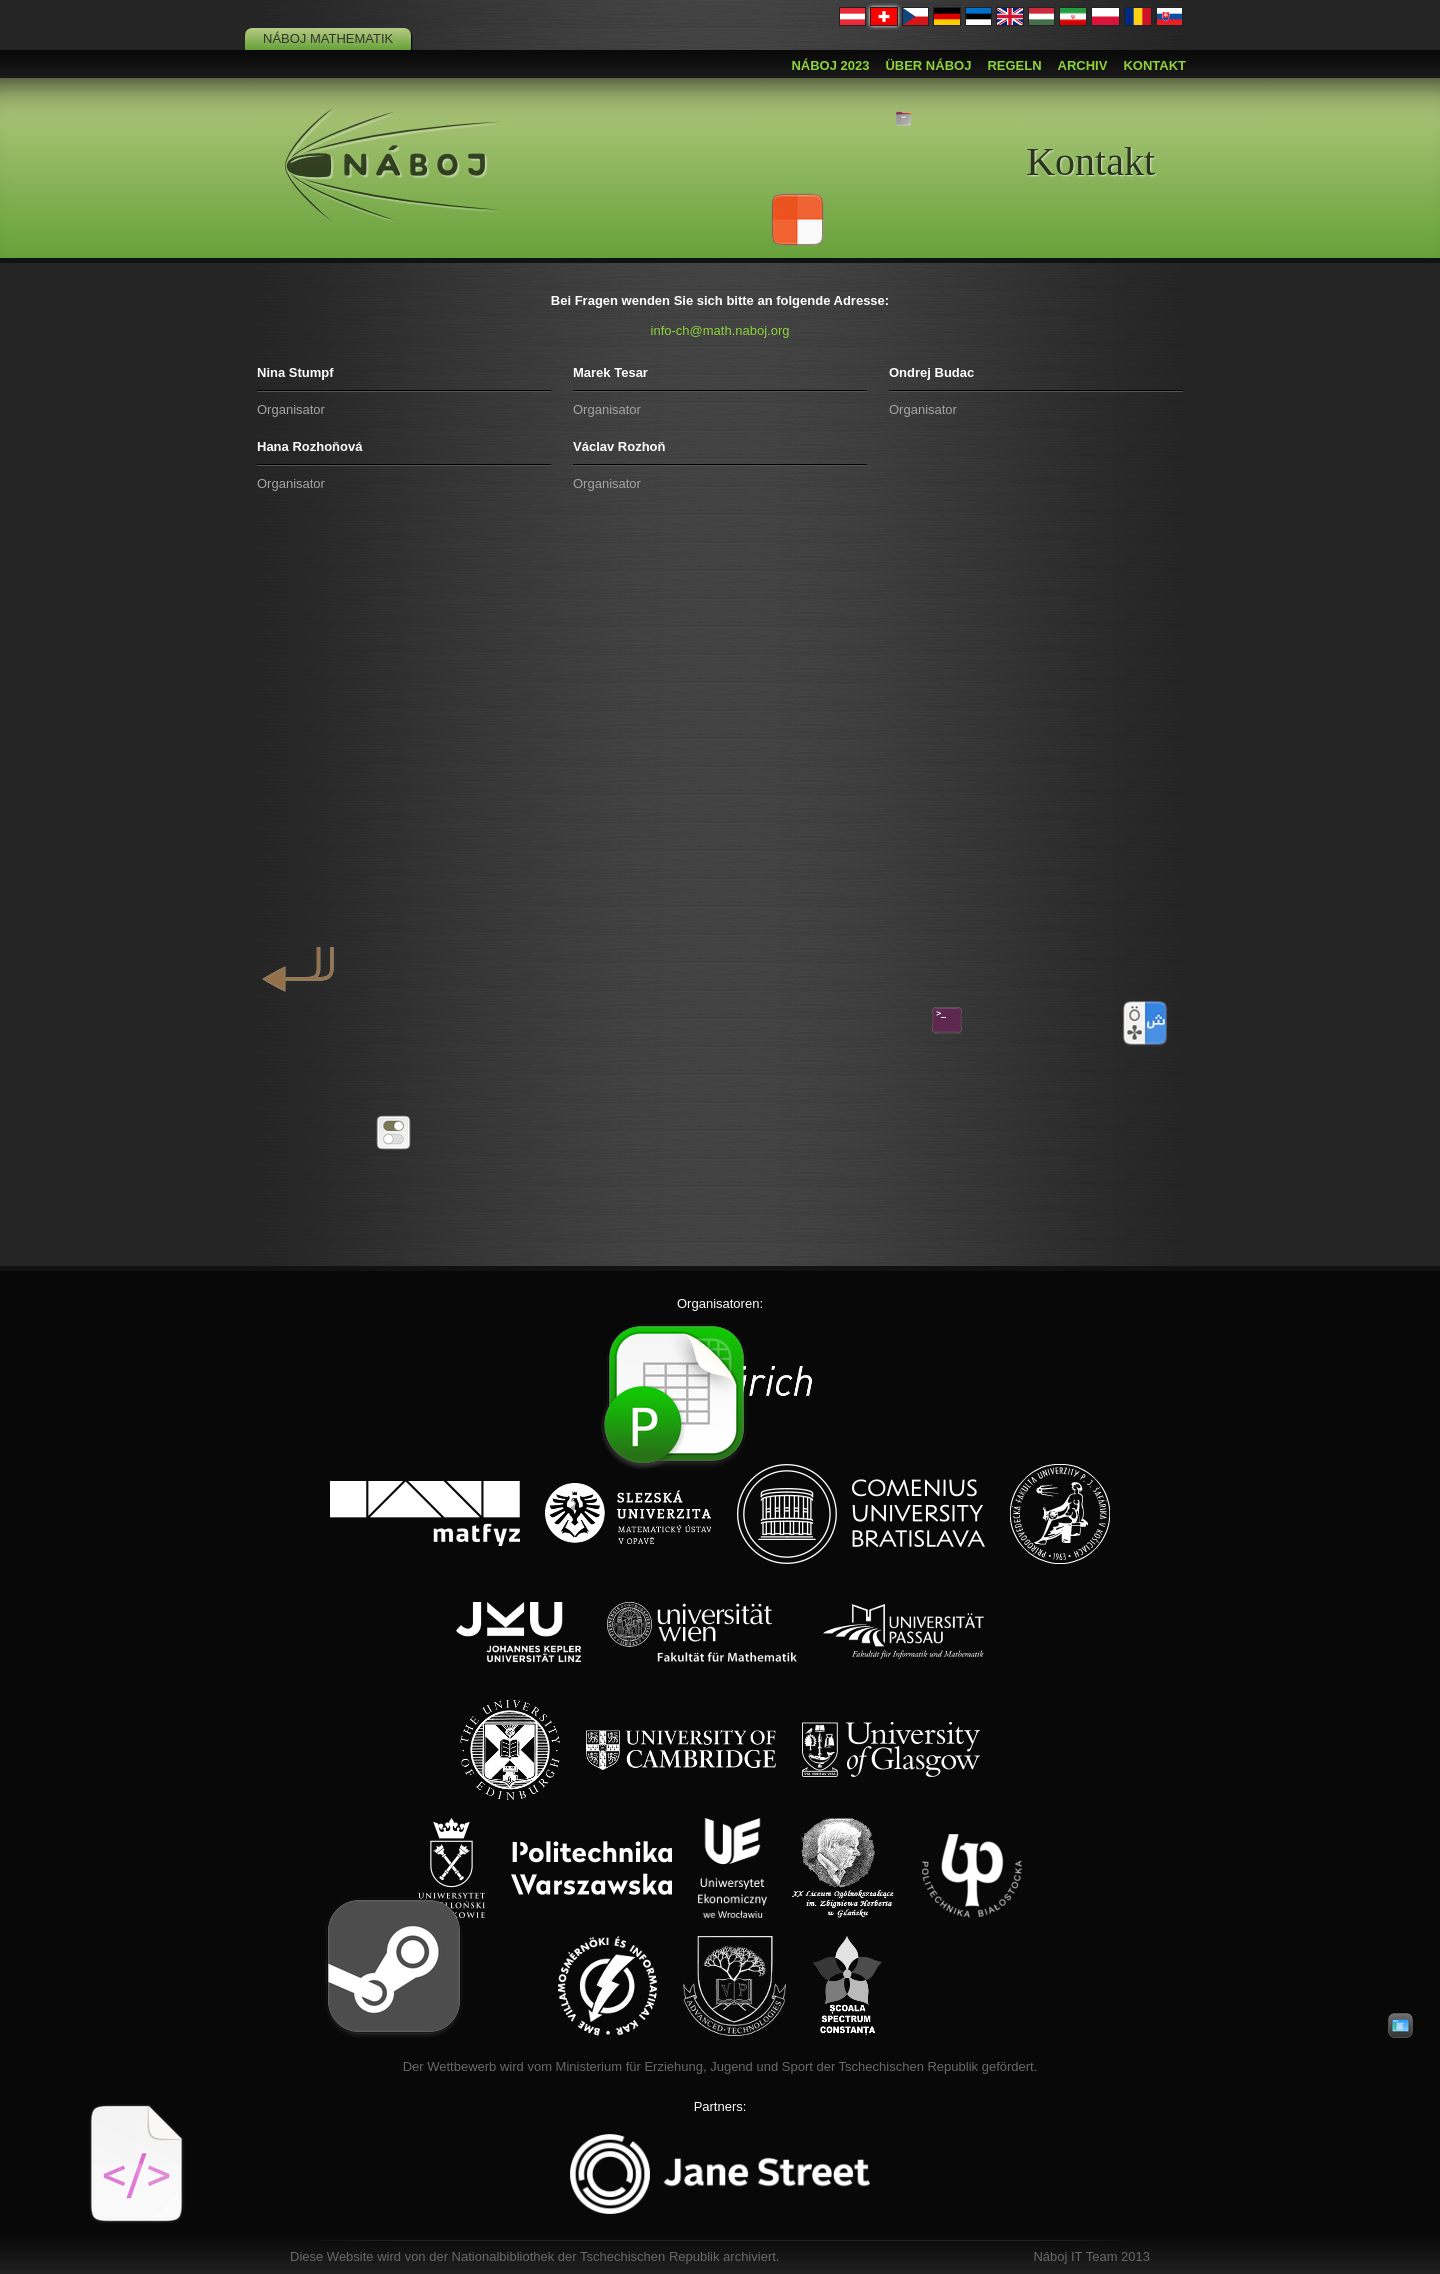  What do you see at coordinates (676, 1393) in the screenshot?
I see `open FreeOffice PlanMaker spreadsheet application` at bounding box center [676, 1393].